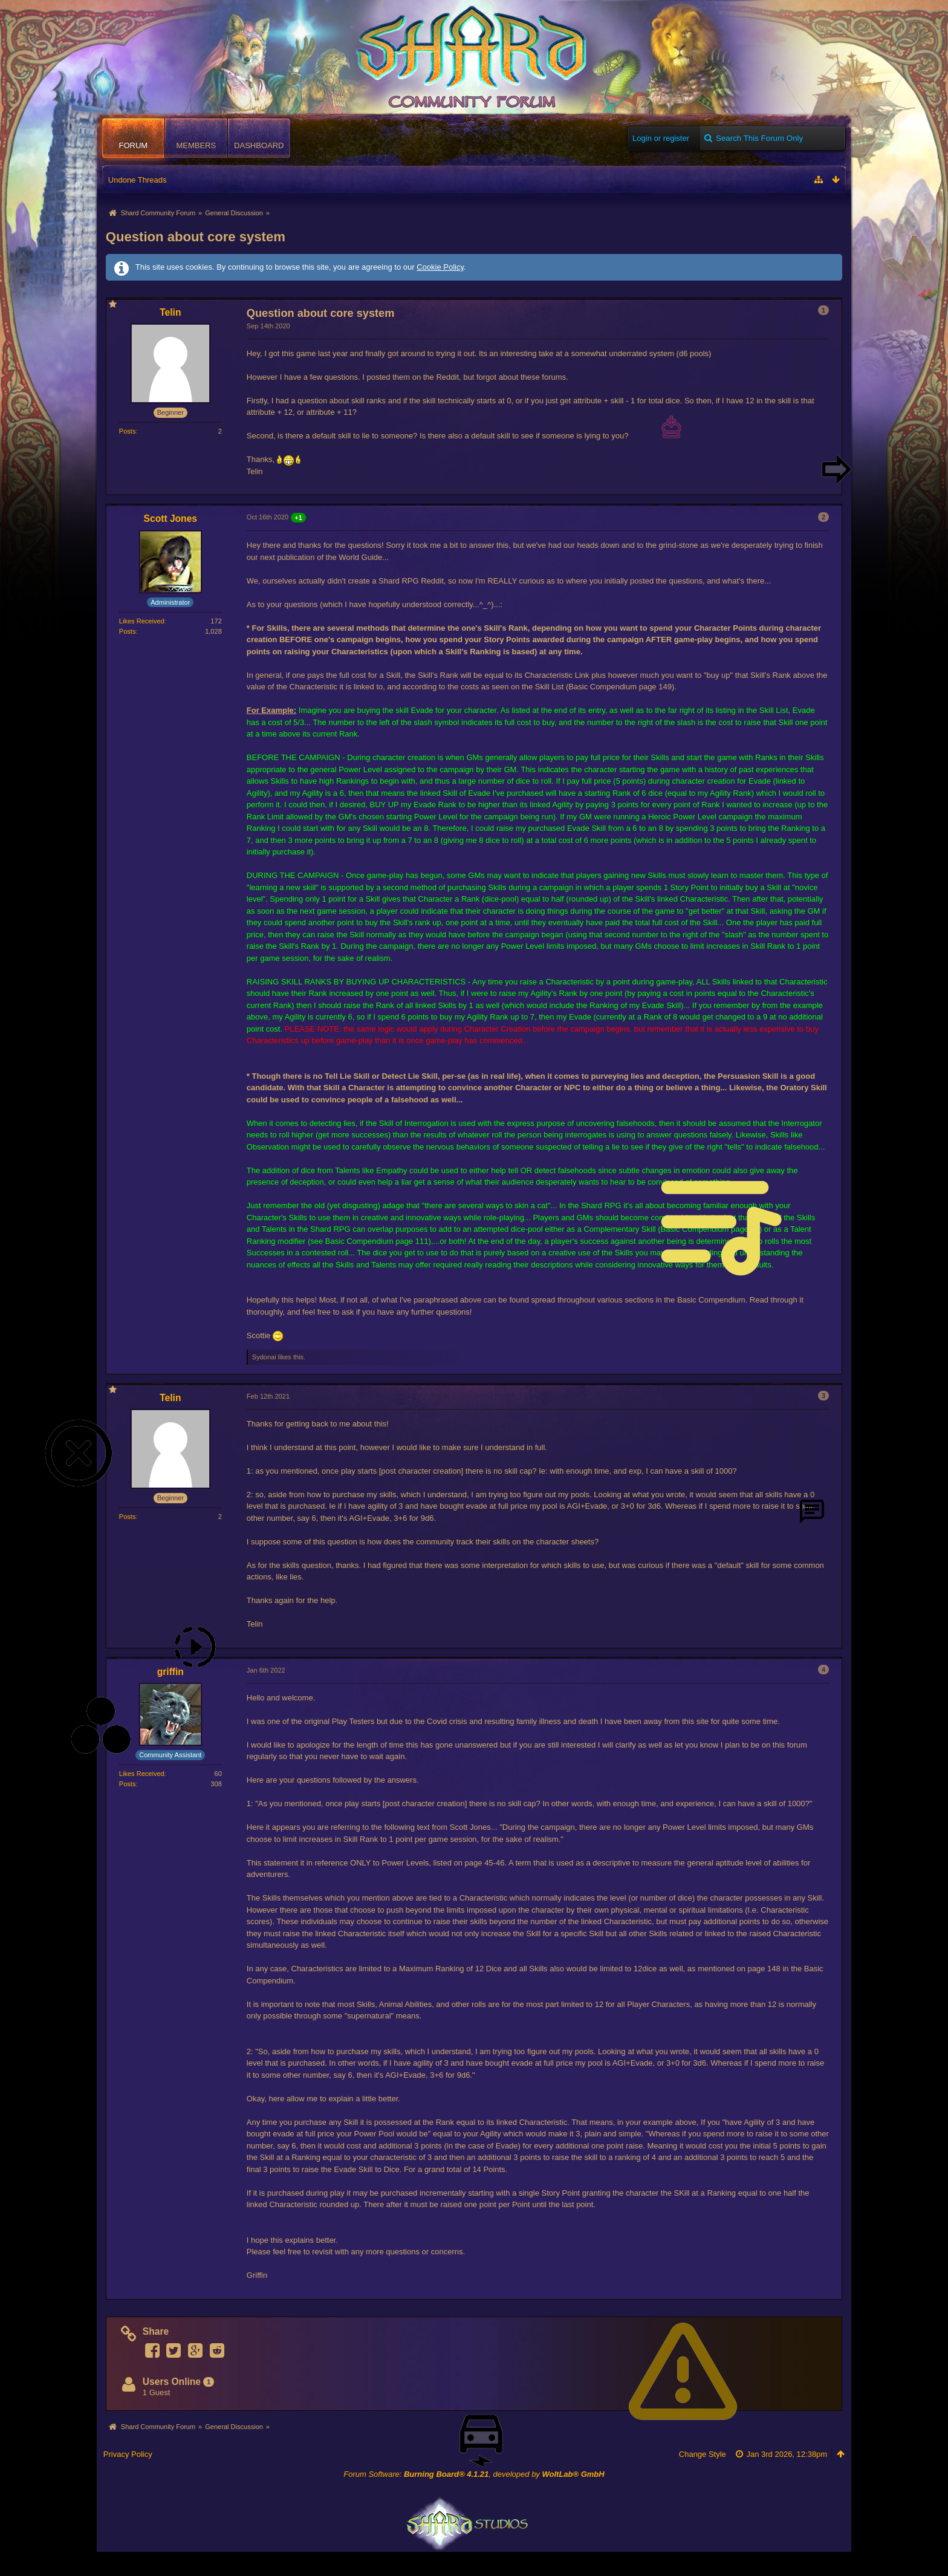 The height and width of the screenshot is (2576, 948). I want to click on play or access chess game, so click(671, 427).